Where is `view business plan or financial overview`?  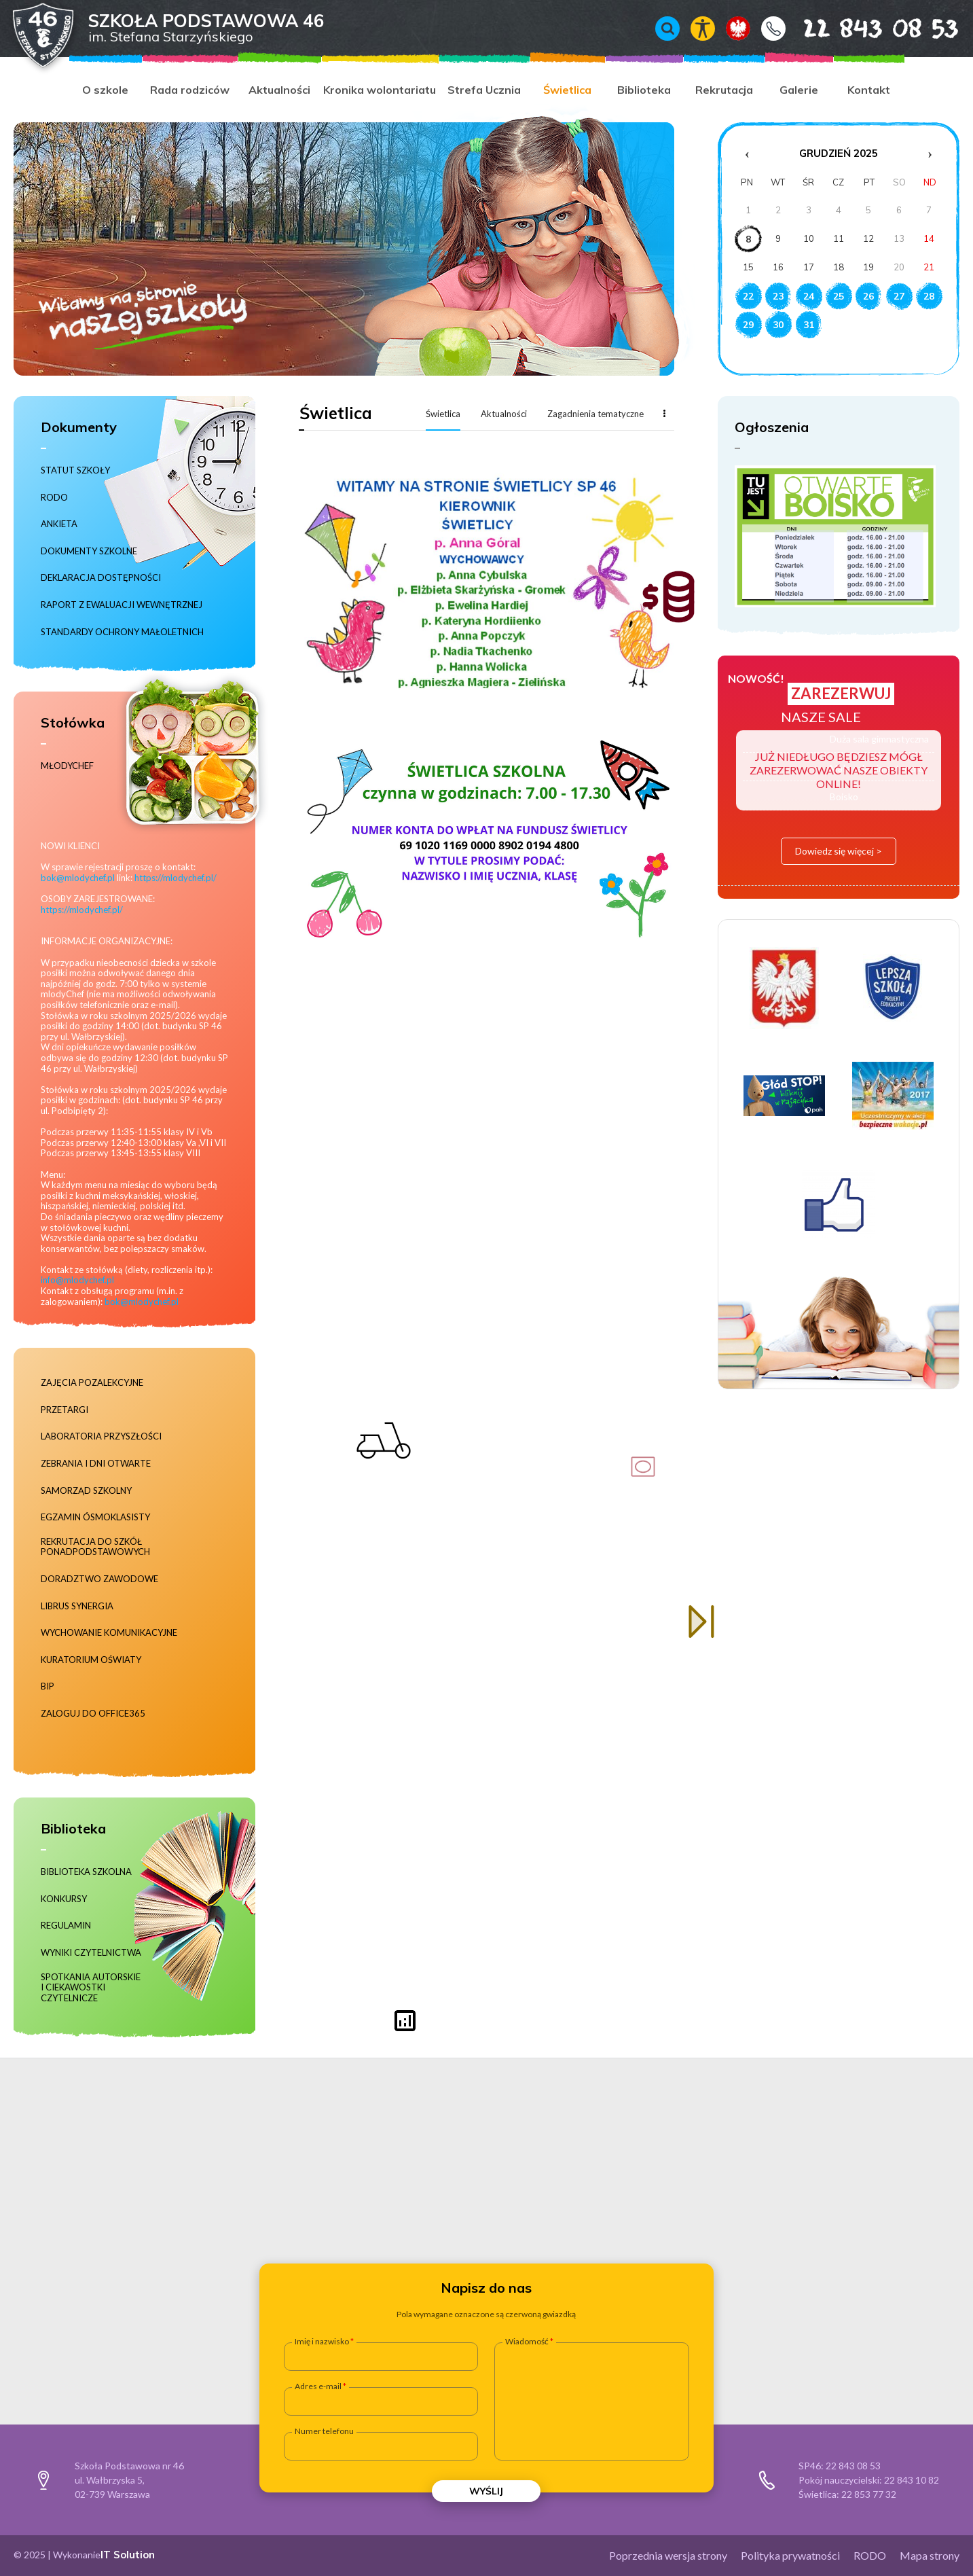
view business plan or financial overview is located at coordinates (668, 596).